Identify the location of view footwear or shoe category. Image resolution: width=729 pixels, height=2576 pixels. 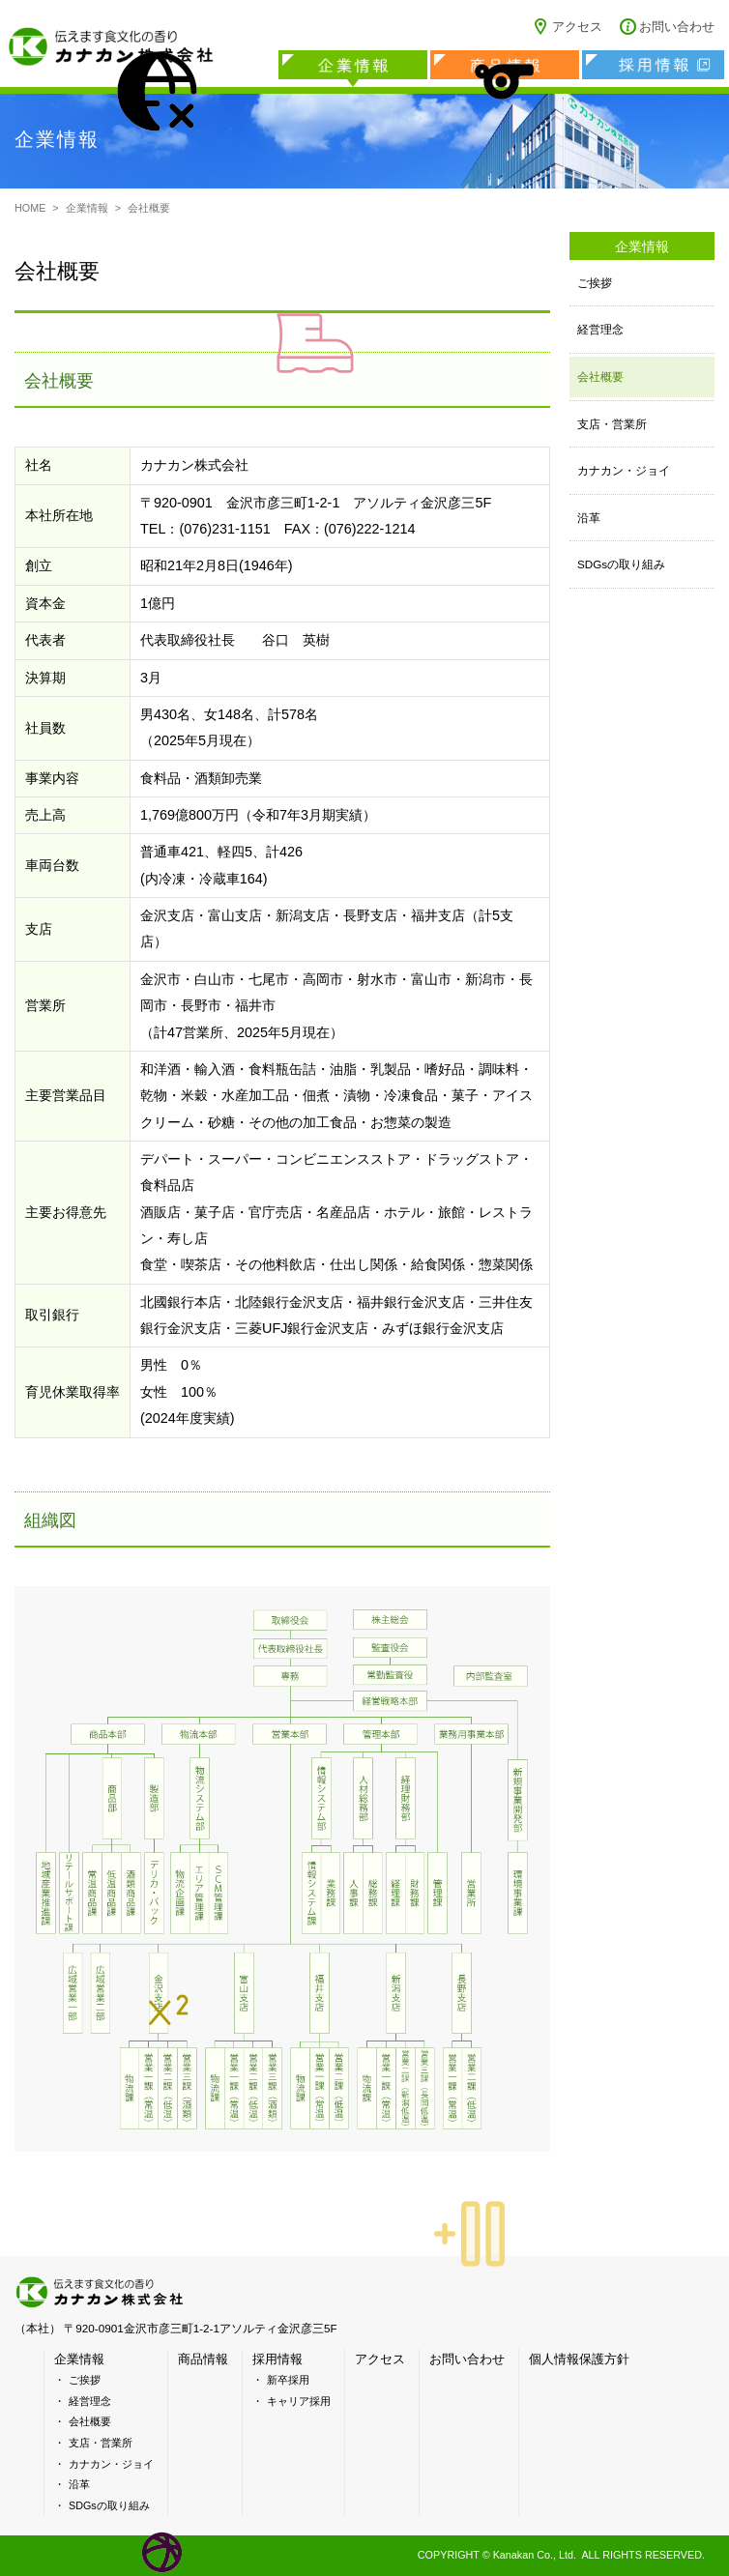
(312, 343).